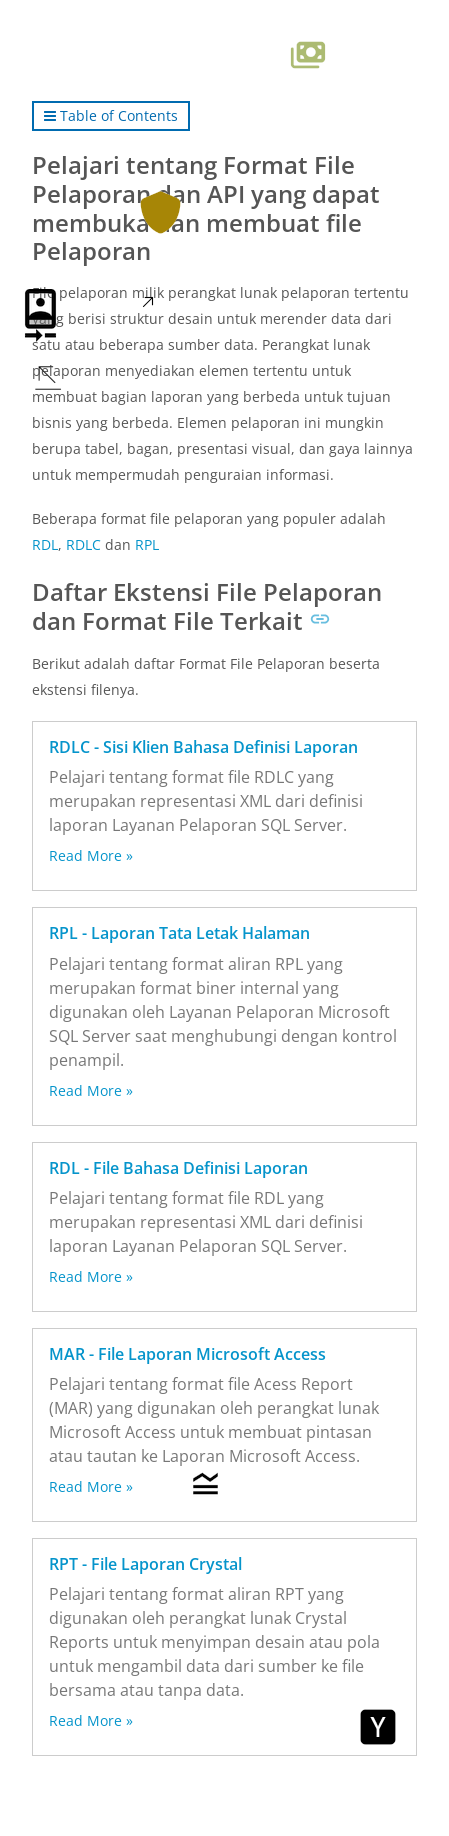 Image resolution: width=449 pixels, height=1836 pixels. I want to click on open hacker news, so click(378, 1727).